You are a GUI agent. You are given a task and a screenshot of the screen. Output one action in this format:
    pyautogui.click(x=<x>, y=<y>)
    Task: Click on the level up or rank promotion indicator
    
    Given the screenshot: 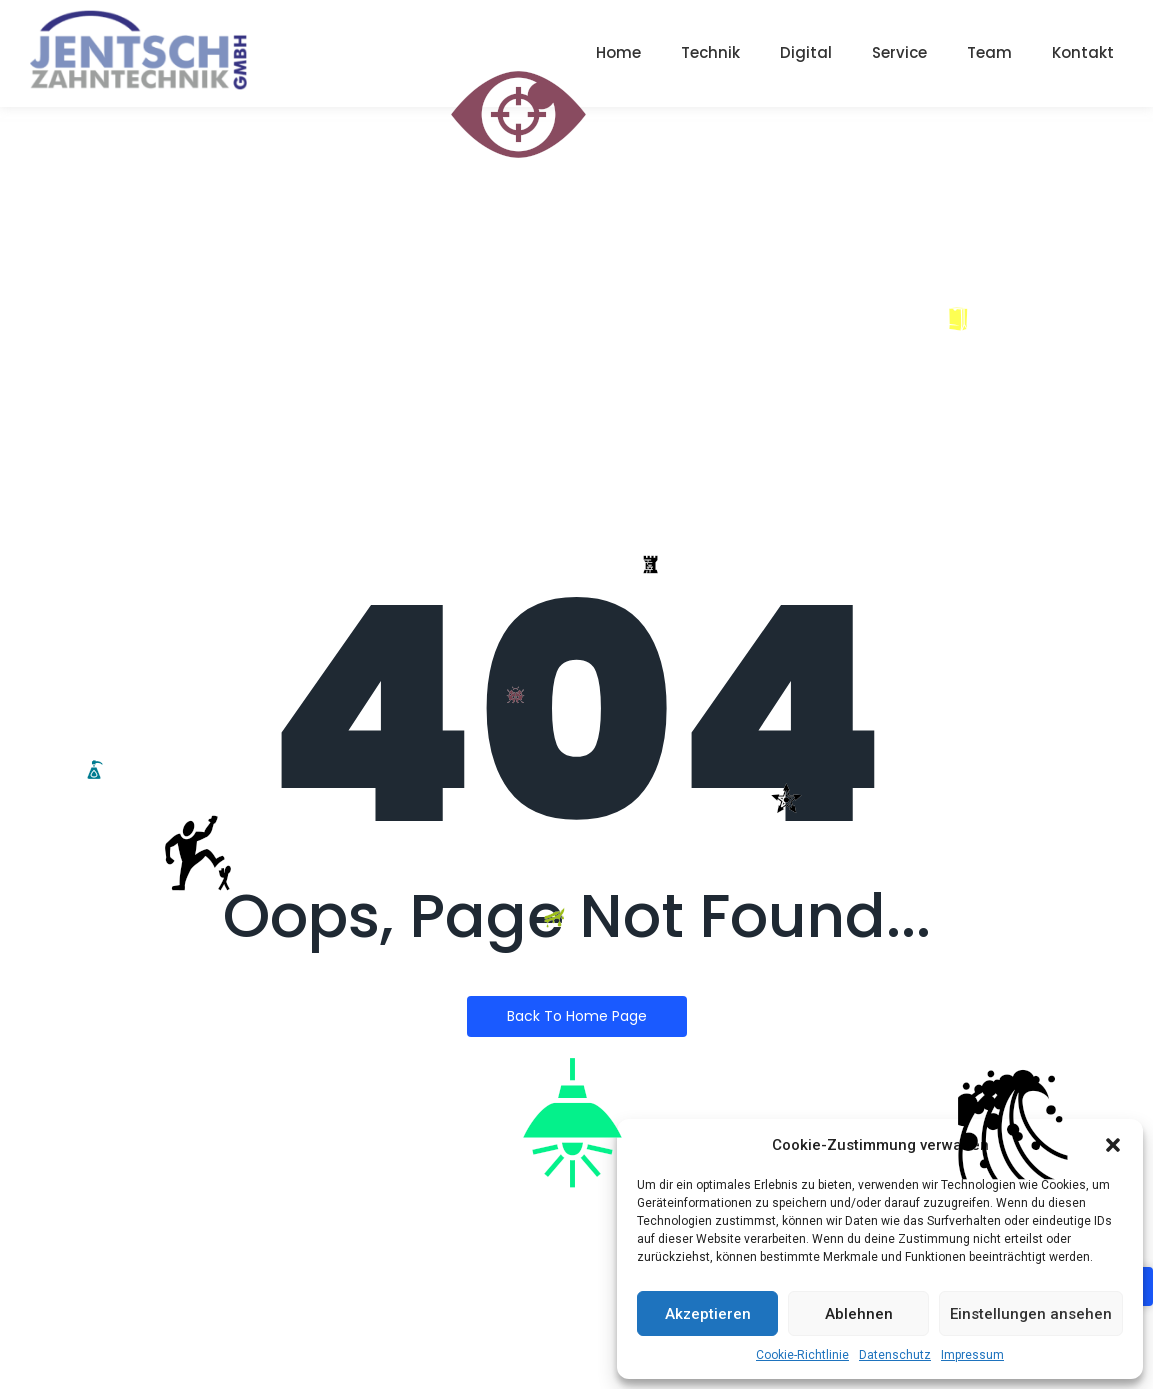 What is the action you would take?
    pyautogui.click(x=786, y=798)
    